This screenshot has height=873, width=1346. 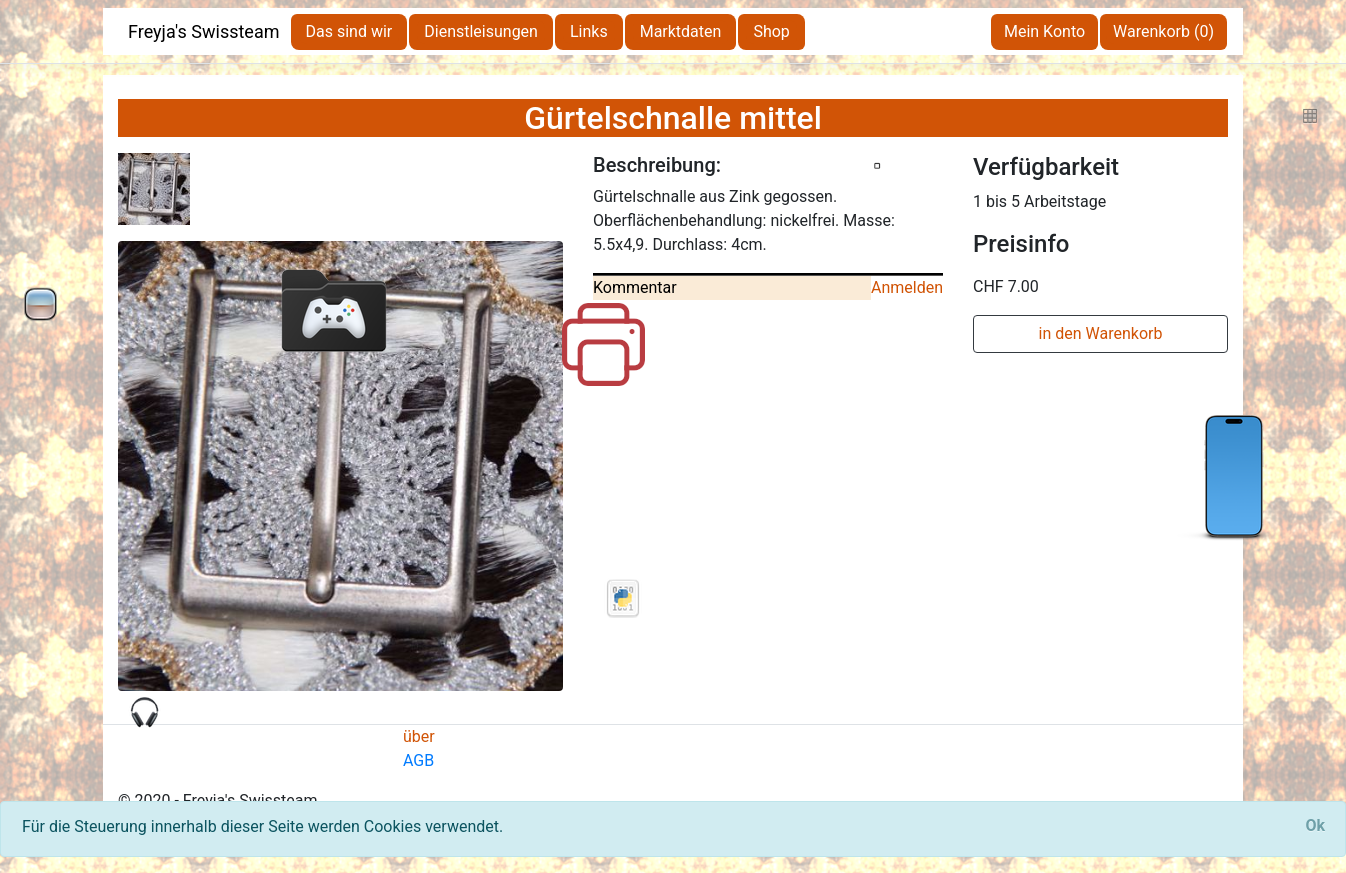 I want to click on switch to grid view layout, so click(x=1309, y=116).